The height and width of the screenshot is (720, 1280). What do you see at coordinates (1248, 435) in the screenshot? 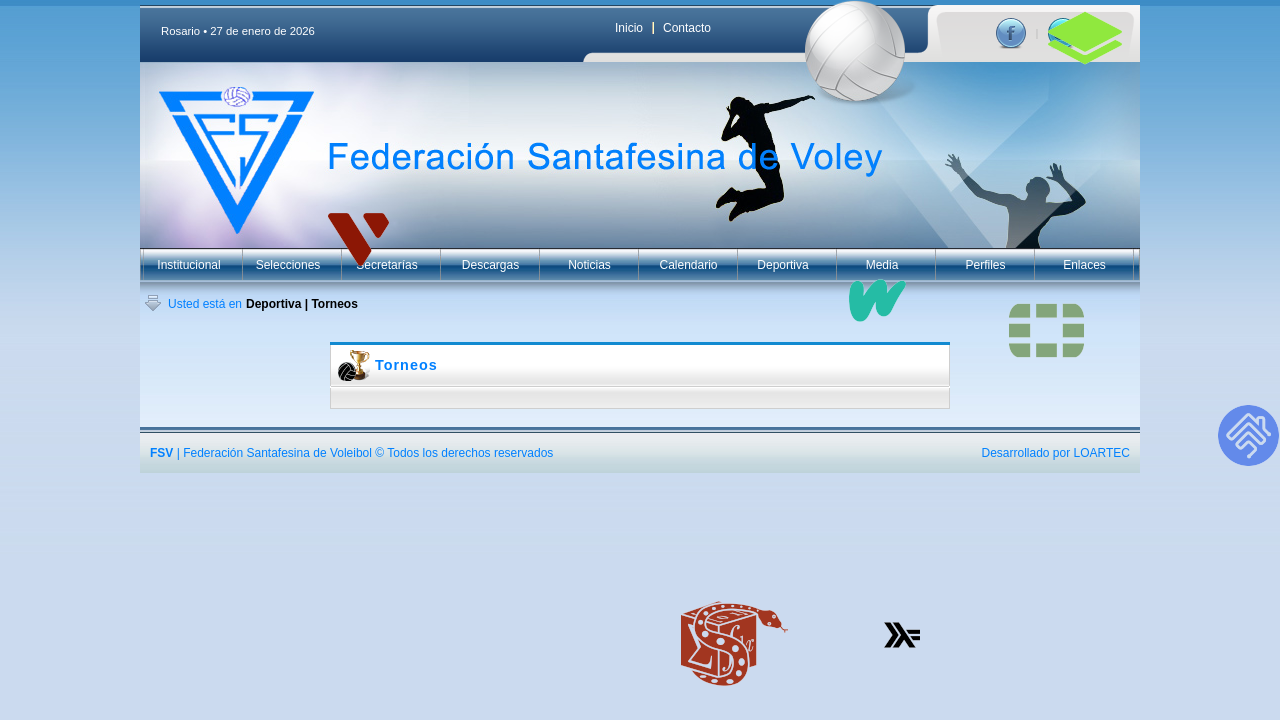
I see `open homebridge app settings` at bounding box center [1248, 435].